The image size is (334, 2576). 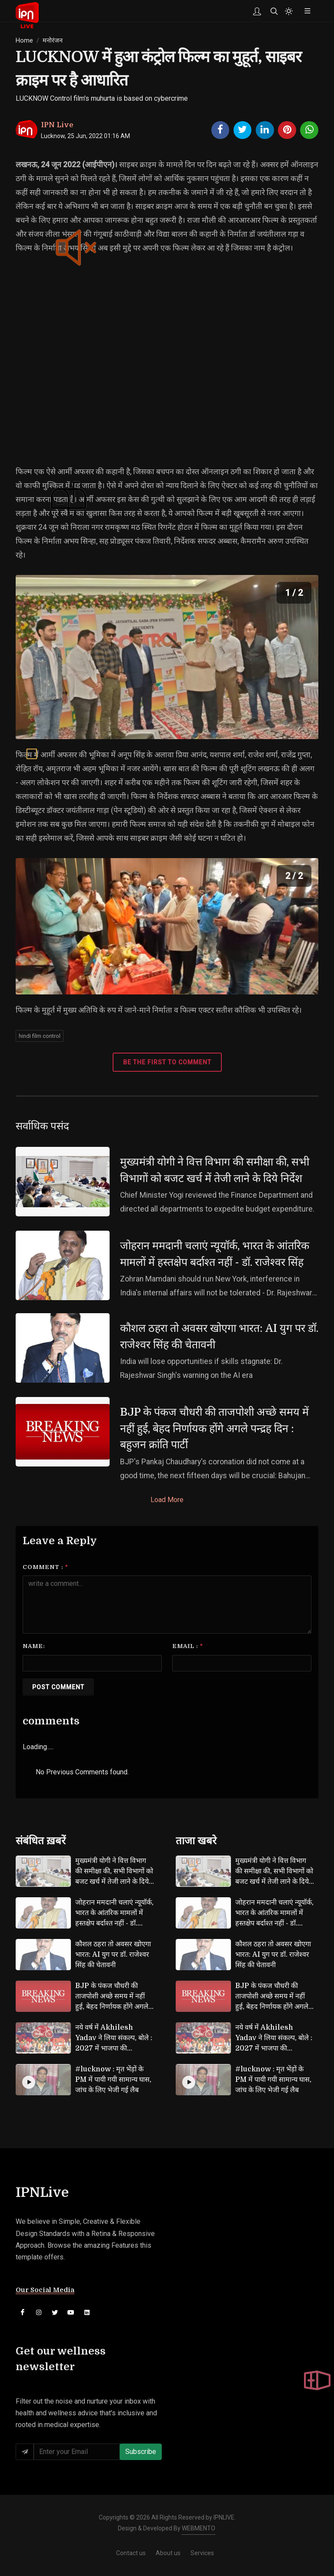 What do you see at coordinates (32, 754) in the screenshot?
I see `stop media playback` at bounding box center [32, 754].